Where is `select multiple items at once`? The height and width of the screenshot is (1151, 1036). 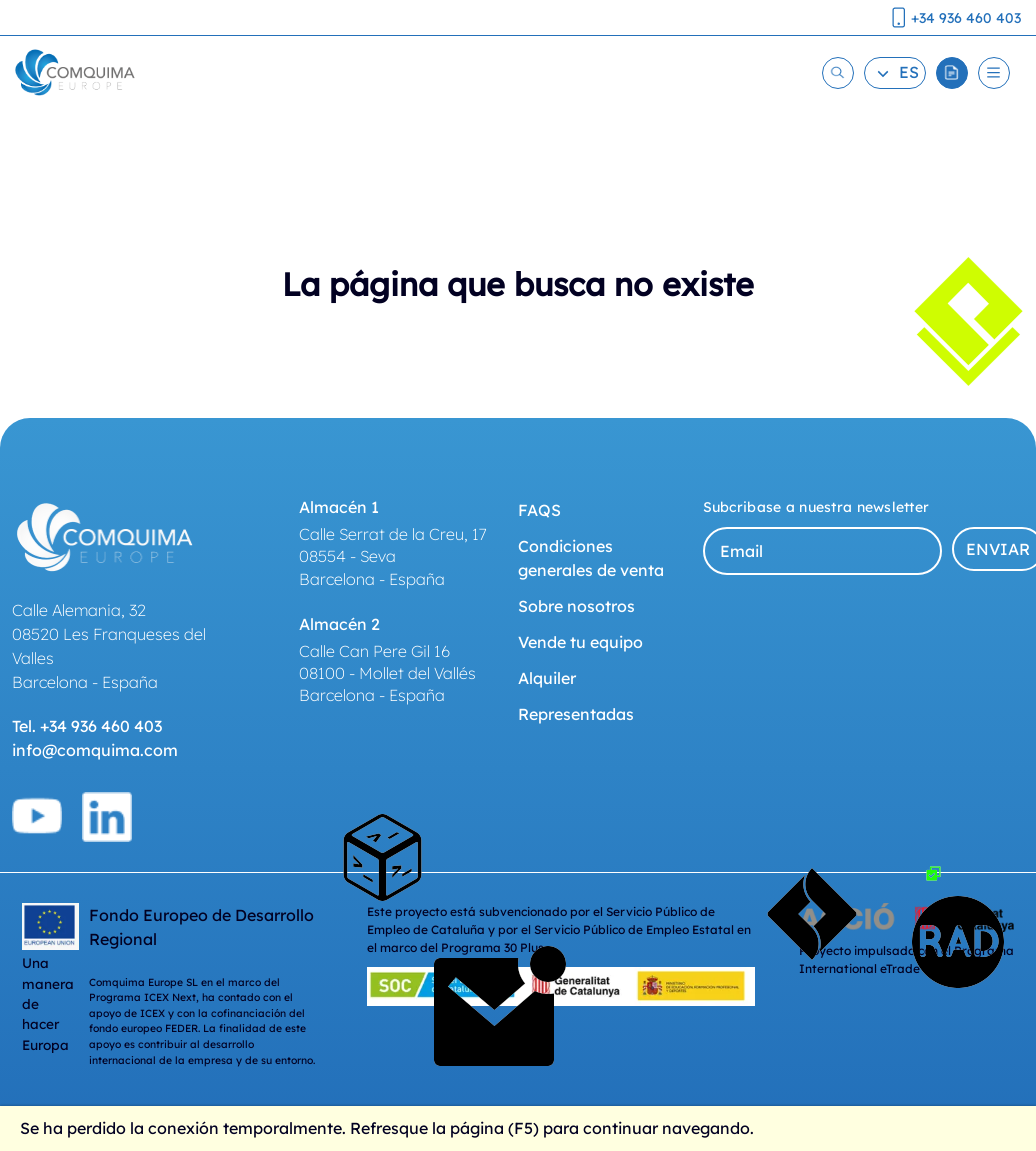 select multiple items at once is located at coordinates (933, 873).